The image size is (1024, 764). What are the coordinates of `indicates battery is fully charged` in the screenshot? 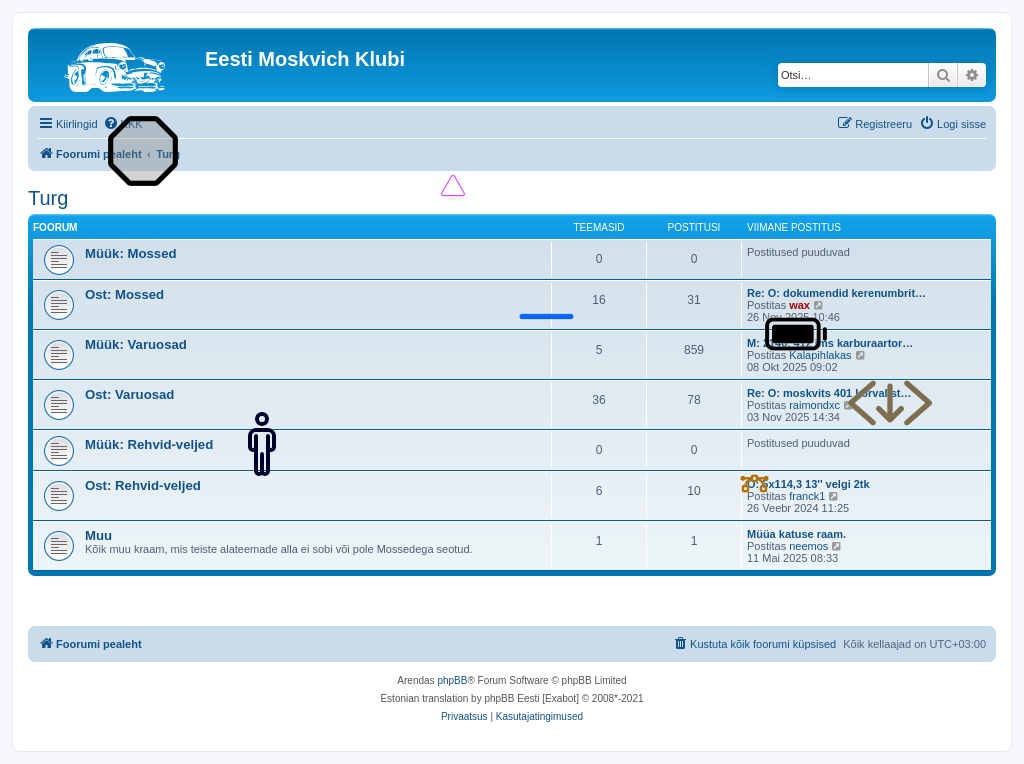 It's located at (796, 334).